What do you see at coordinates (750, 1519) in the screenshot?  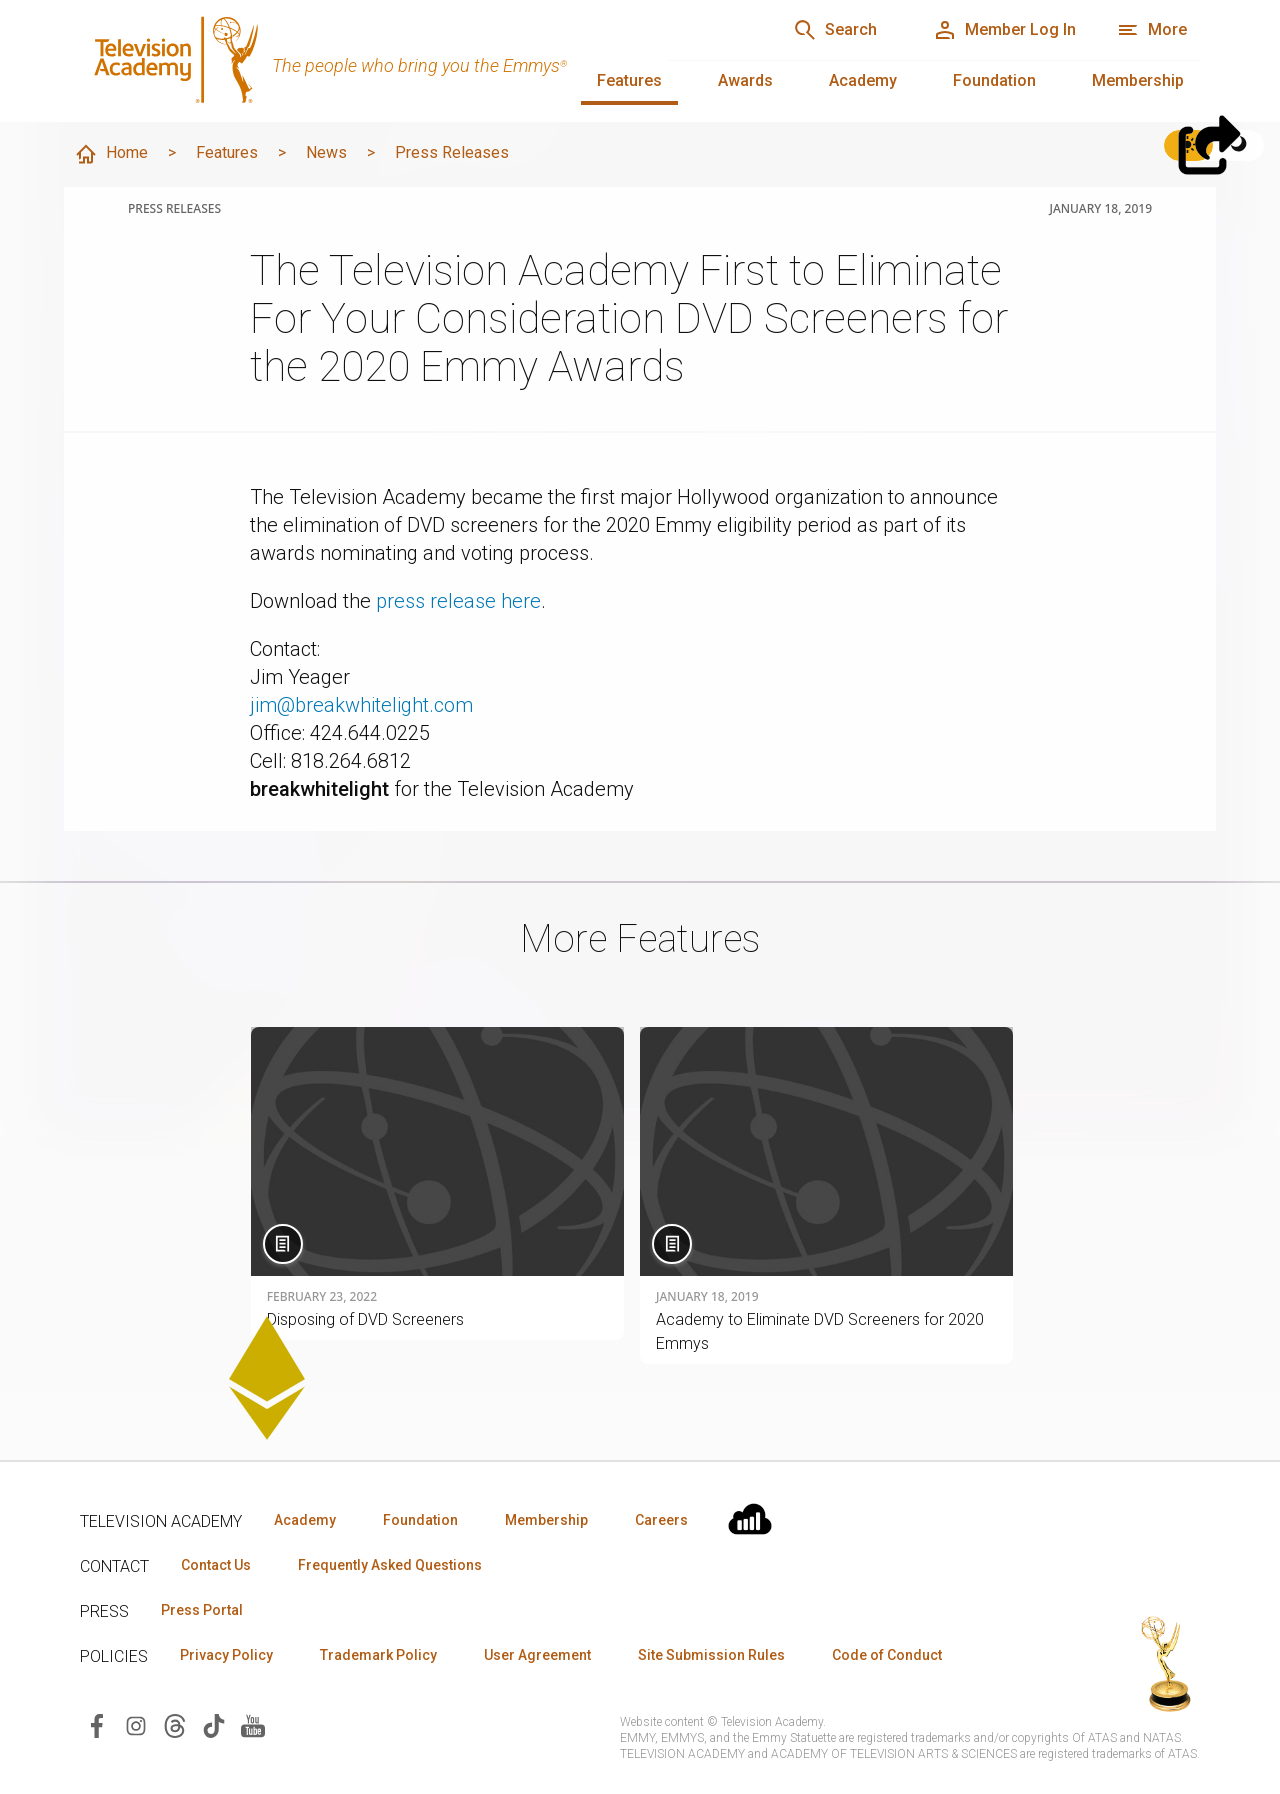 I see `open Sellsy CRM platform` at bounding box center [750, 1519].